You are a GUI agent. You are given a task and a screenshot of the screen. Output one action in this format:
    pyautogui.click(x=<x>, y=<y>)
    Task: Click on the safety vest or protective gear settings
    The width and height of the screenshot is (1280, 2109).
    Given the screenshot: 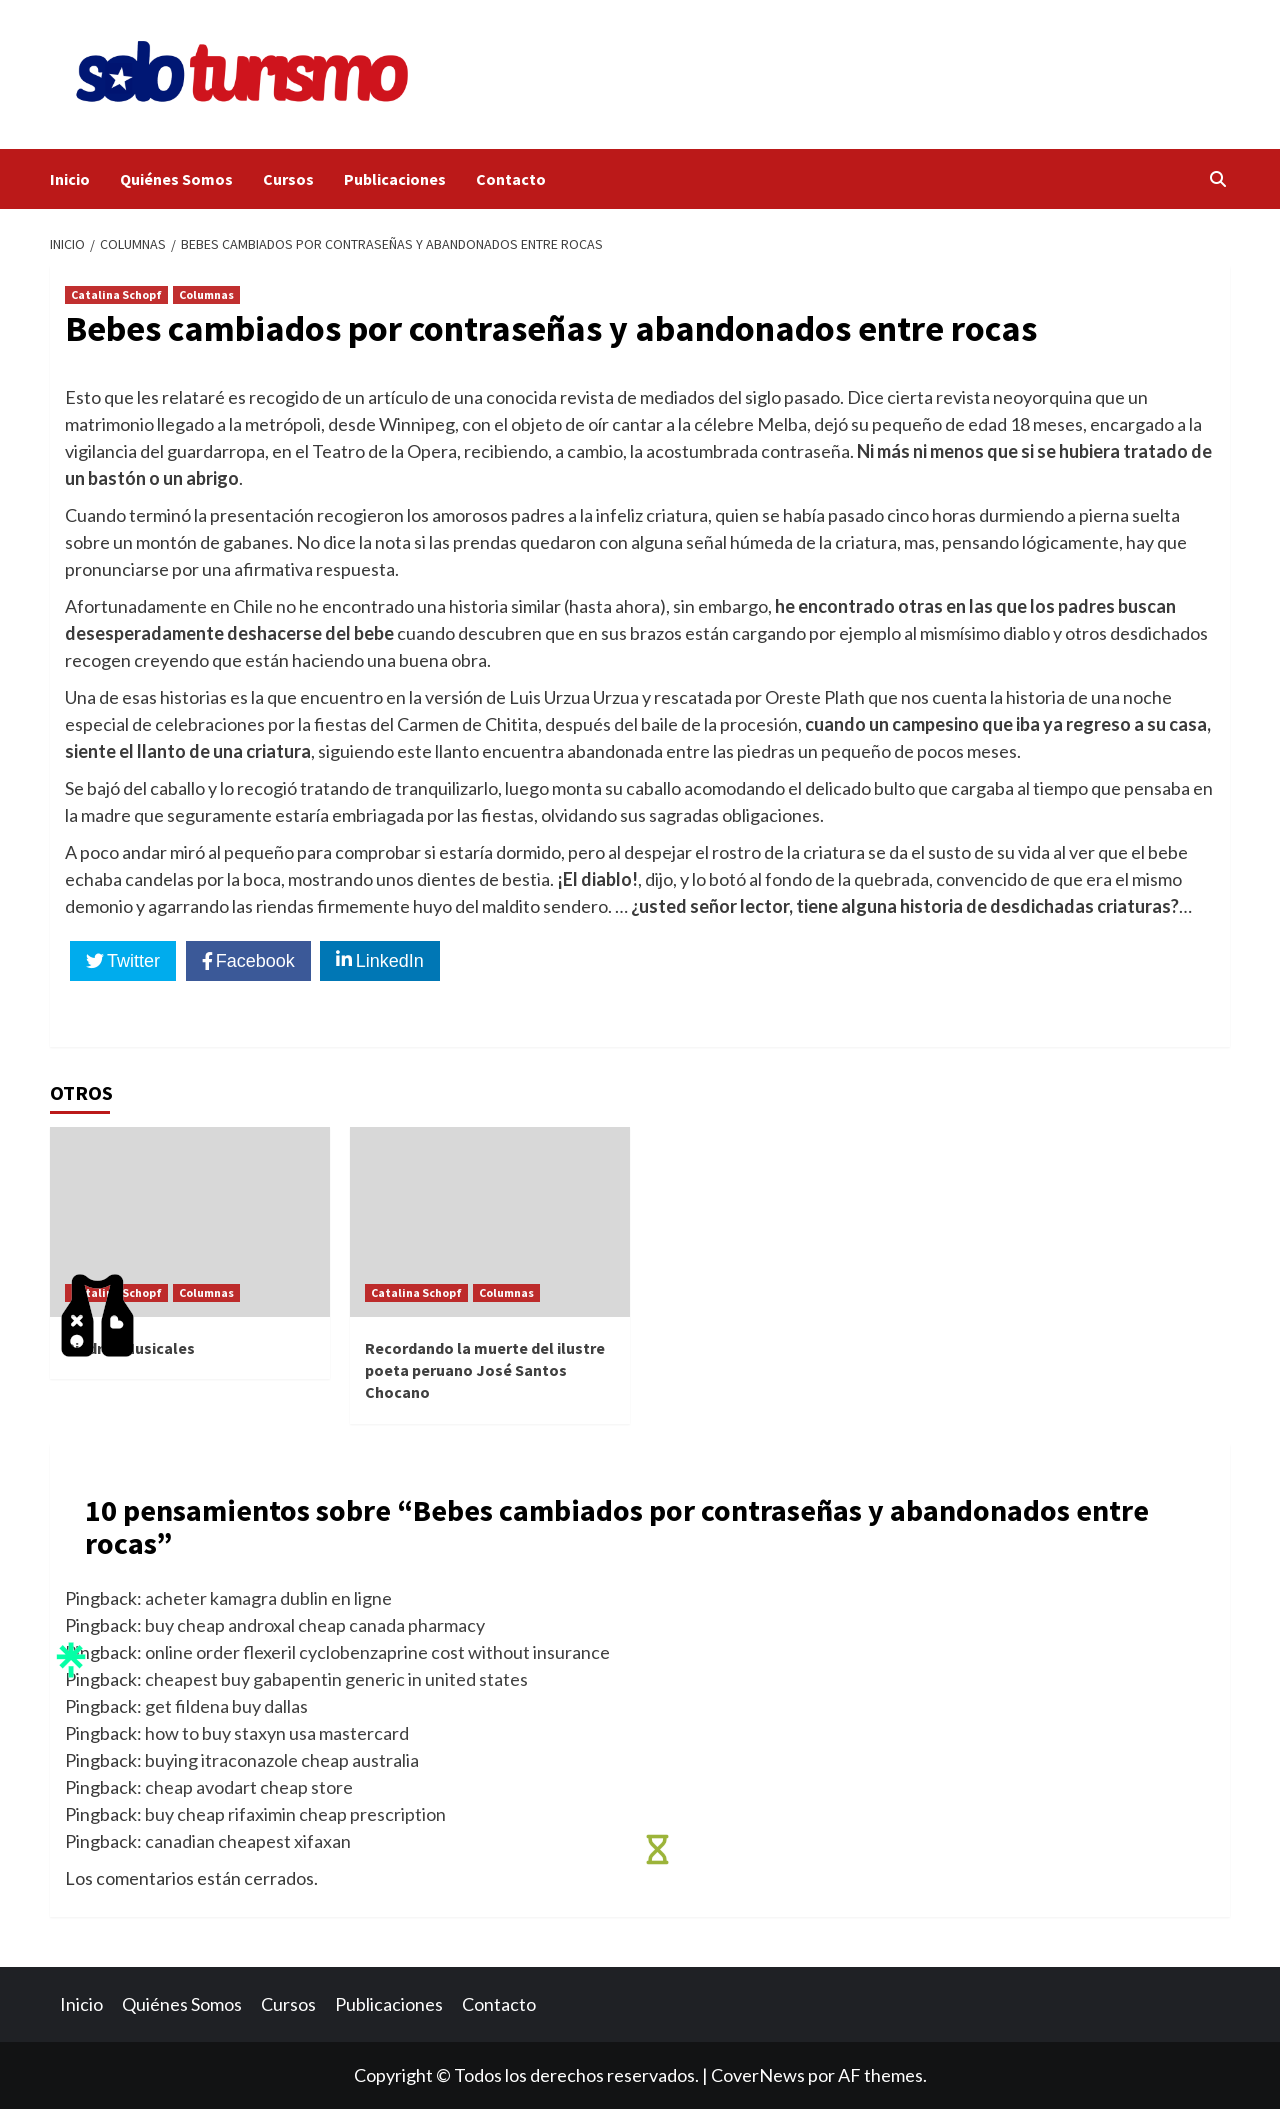 What is the action you would take?
    pyautogui.click(x=97, y=1315)
    